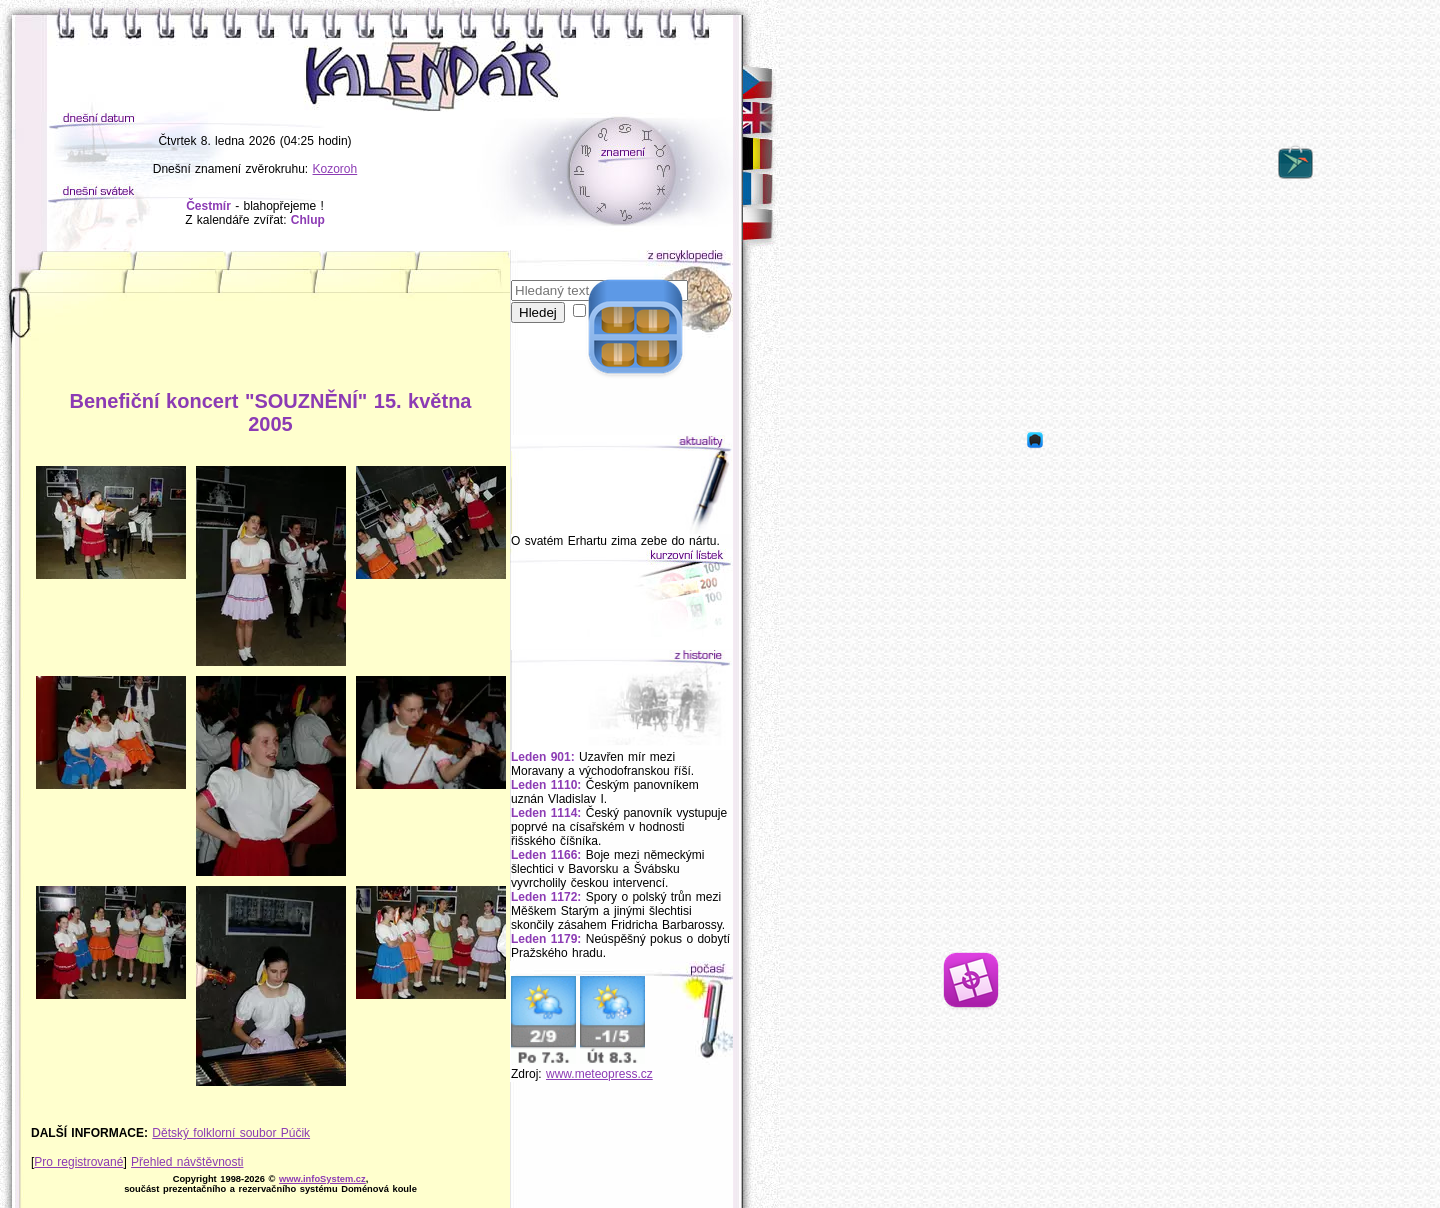 This screenshot has height=1208, width=1440. What do you see at coordinates (1035, 440) in the screenshot?
I see `launch redream dreamcast emulator` at bounding box center [1035, 440].